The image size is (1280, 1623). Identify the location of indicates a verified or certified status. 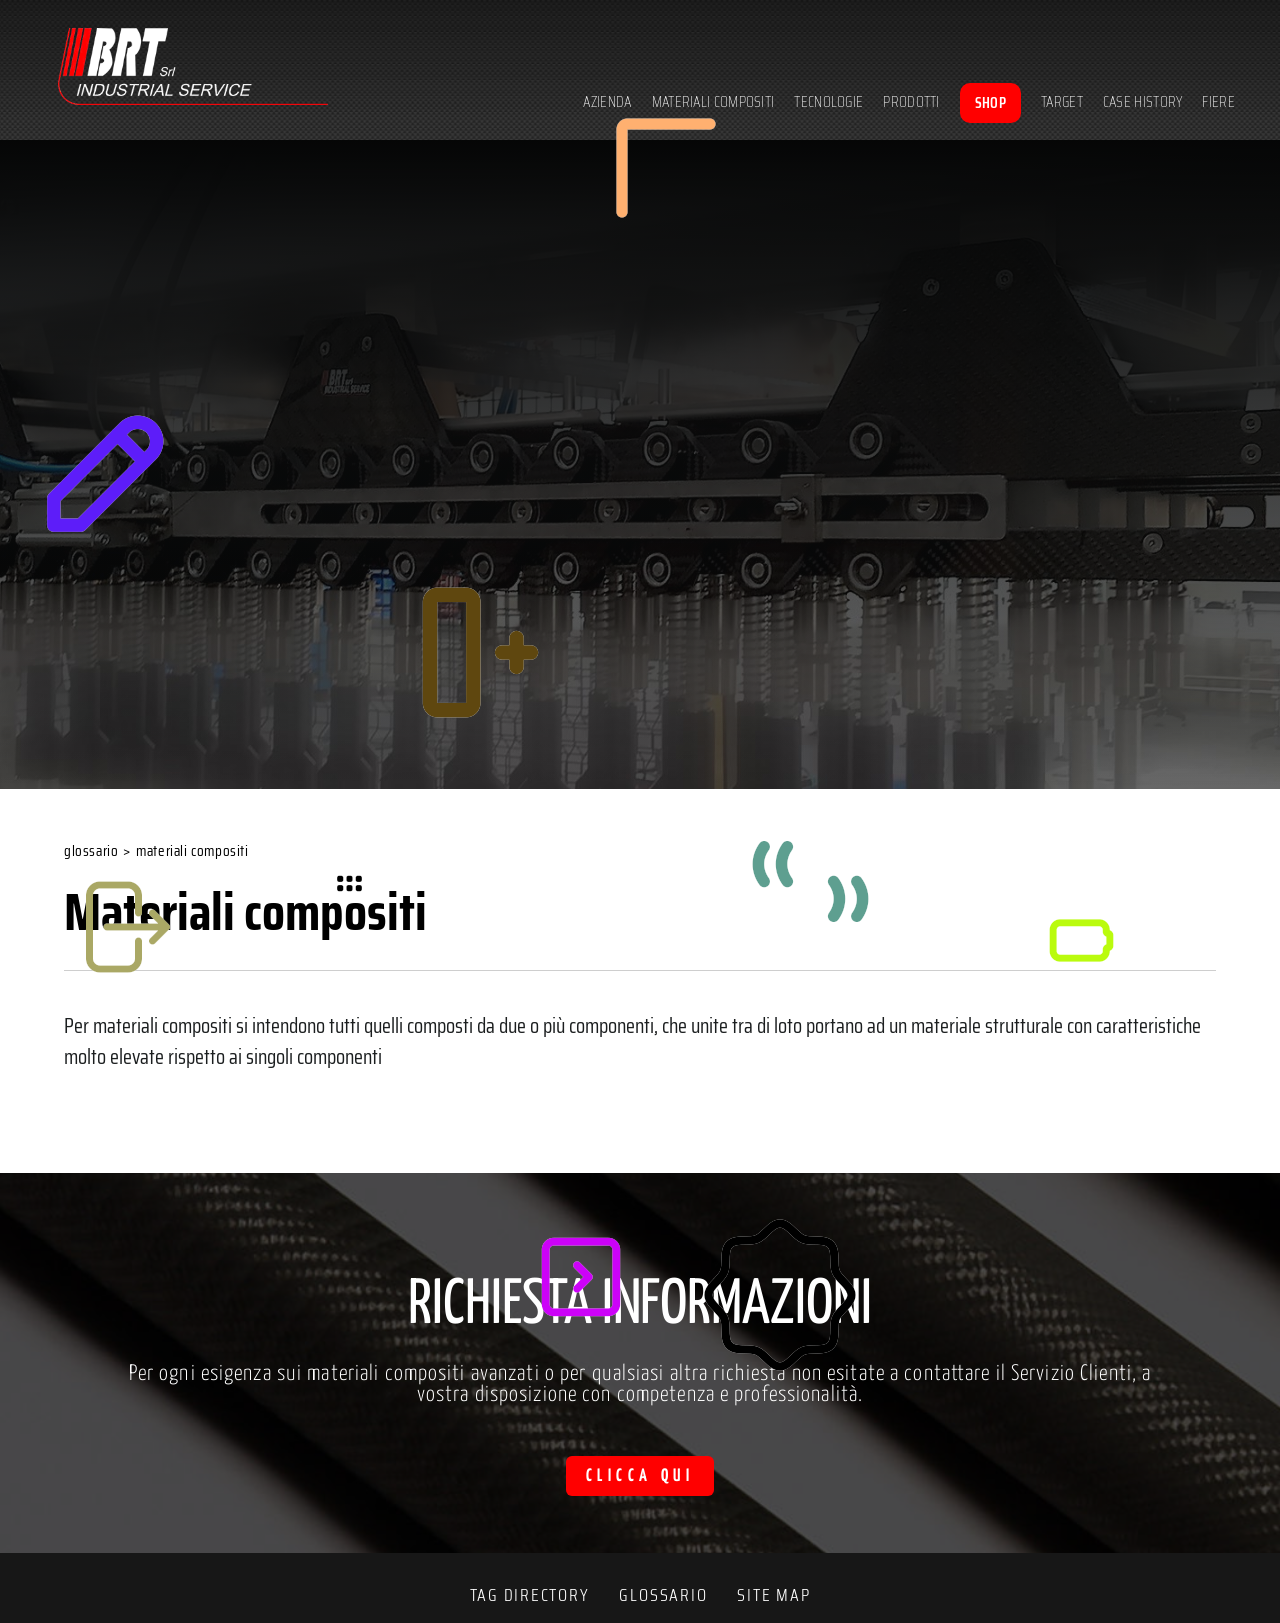
(780, 1295).